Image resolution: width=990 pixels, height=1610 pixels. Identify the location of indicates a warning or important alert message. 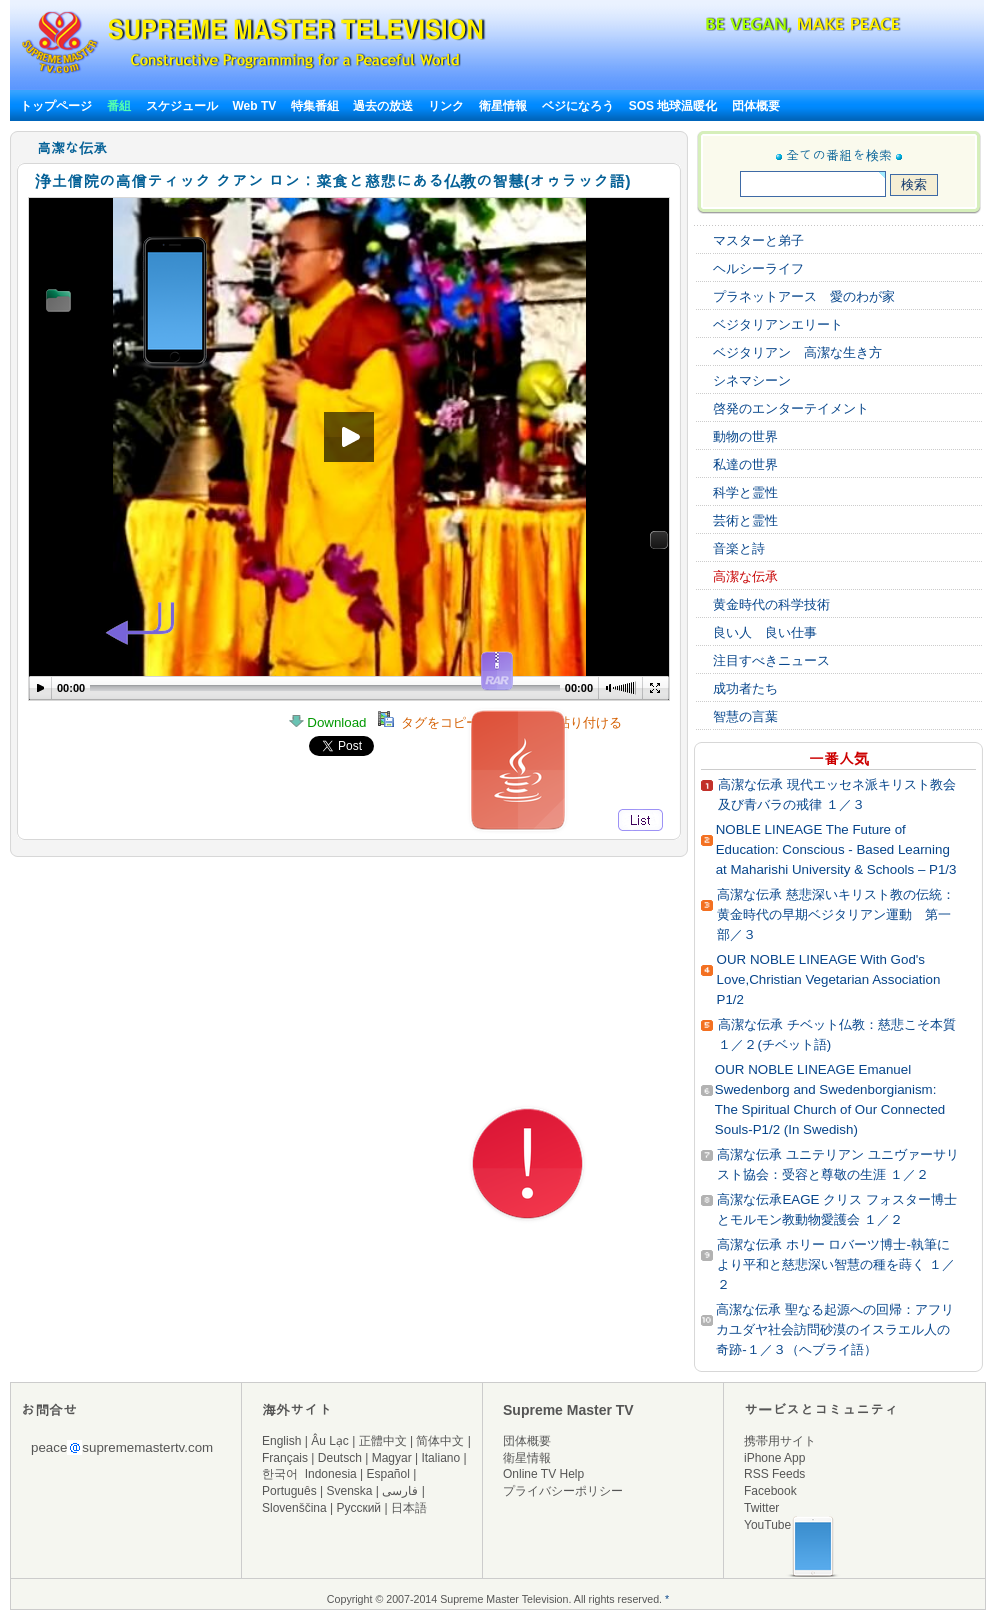
(527, 1163).